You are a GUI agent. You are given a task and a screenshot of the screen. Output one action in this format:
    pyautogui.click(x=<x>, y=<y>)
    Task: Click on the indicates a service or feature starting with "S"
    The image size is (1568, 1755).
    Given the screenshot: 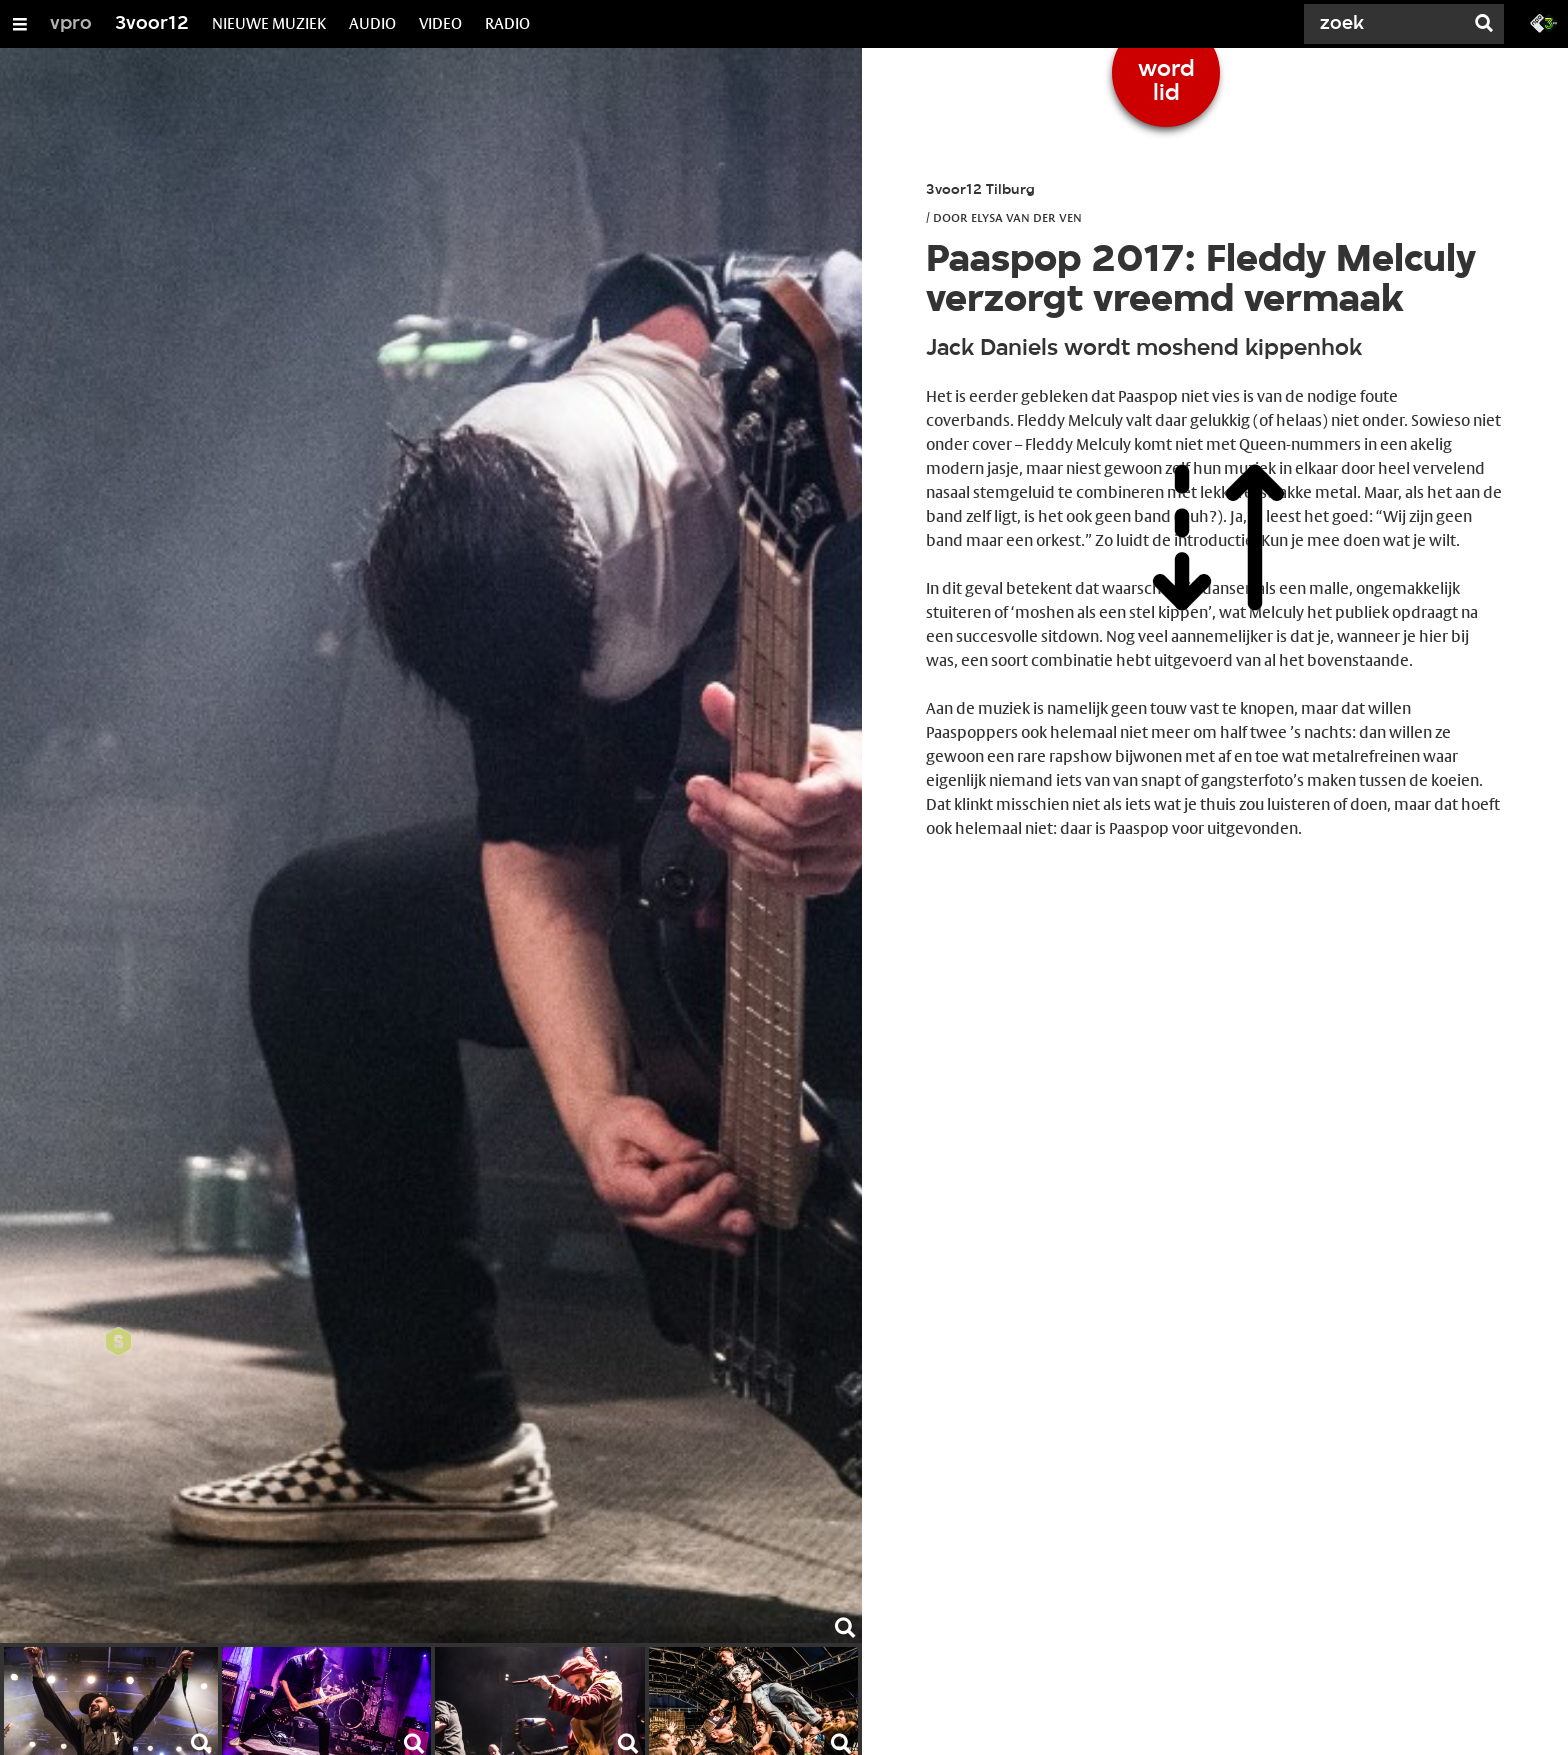 What is the action you would take?
    pyautogui.click(x=118, y=1341)
    